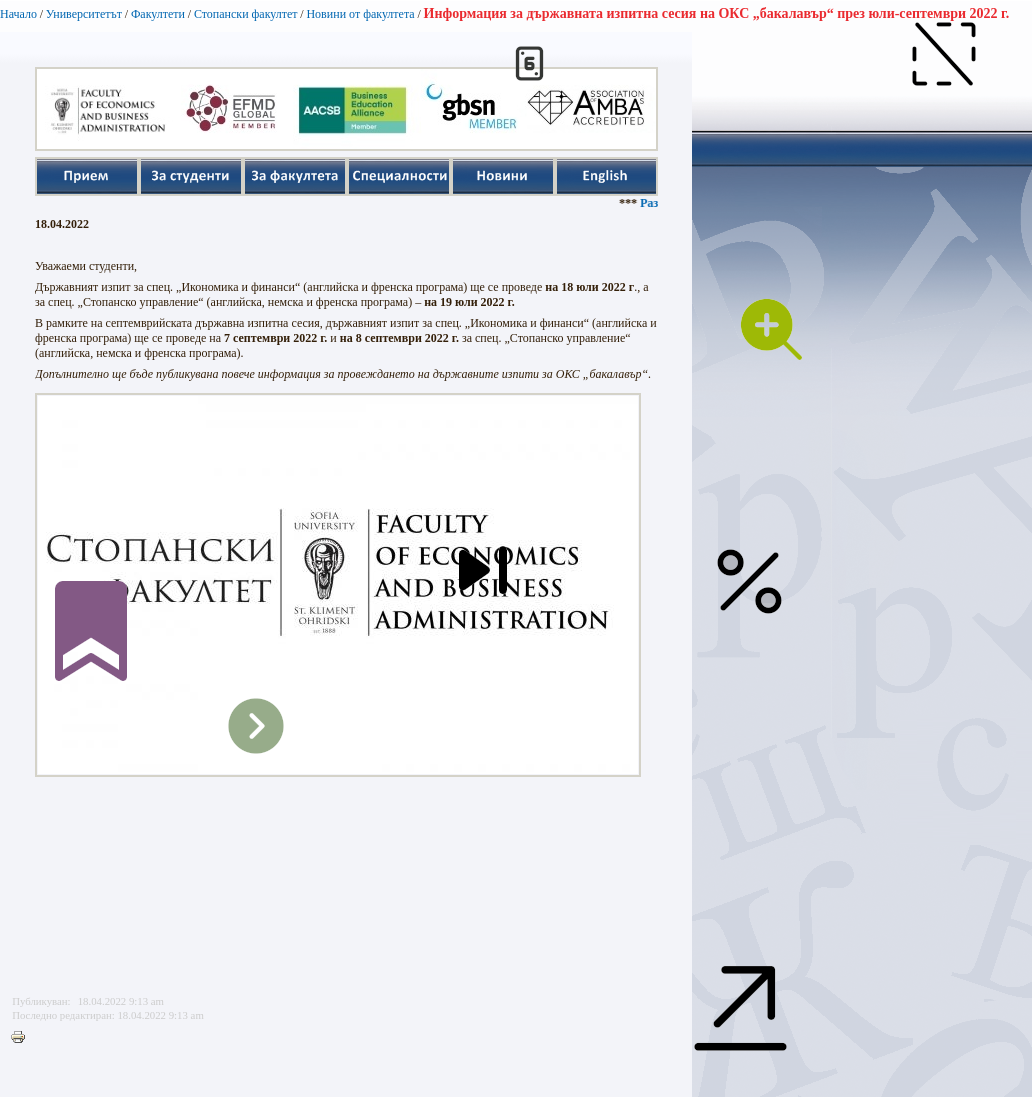  What do you see at coordinates (529, 63) in the screenshot?
I see `playing card with value six` at bounding box center [529, 63].